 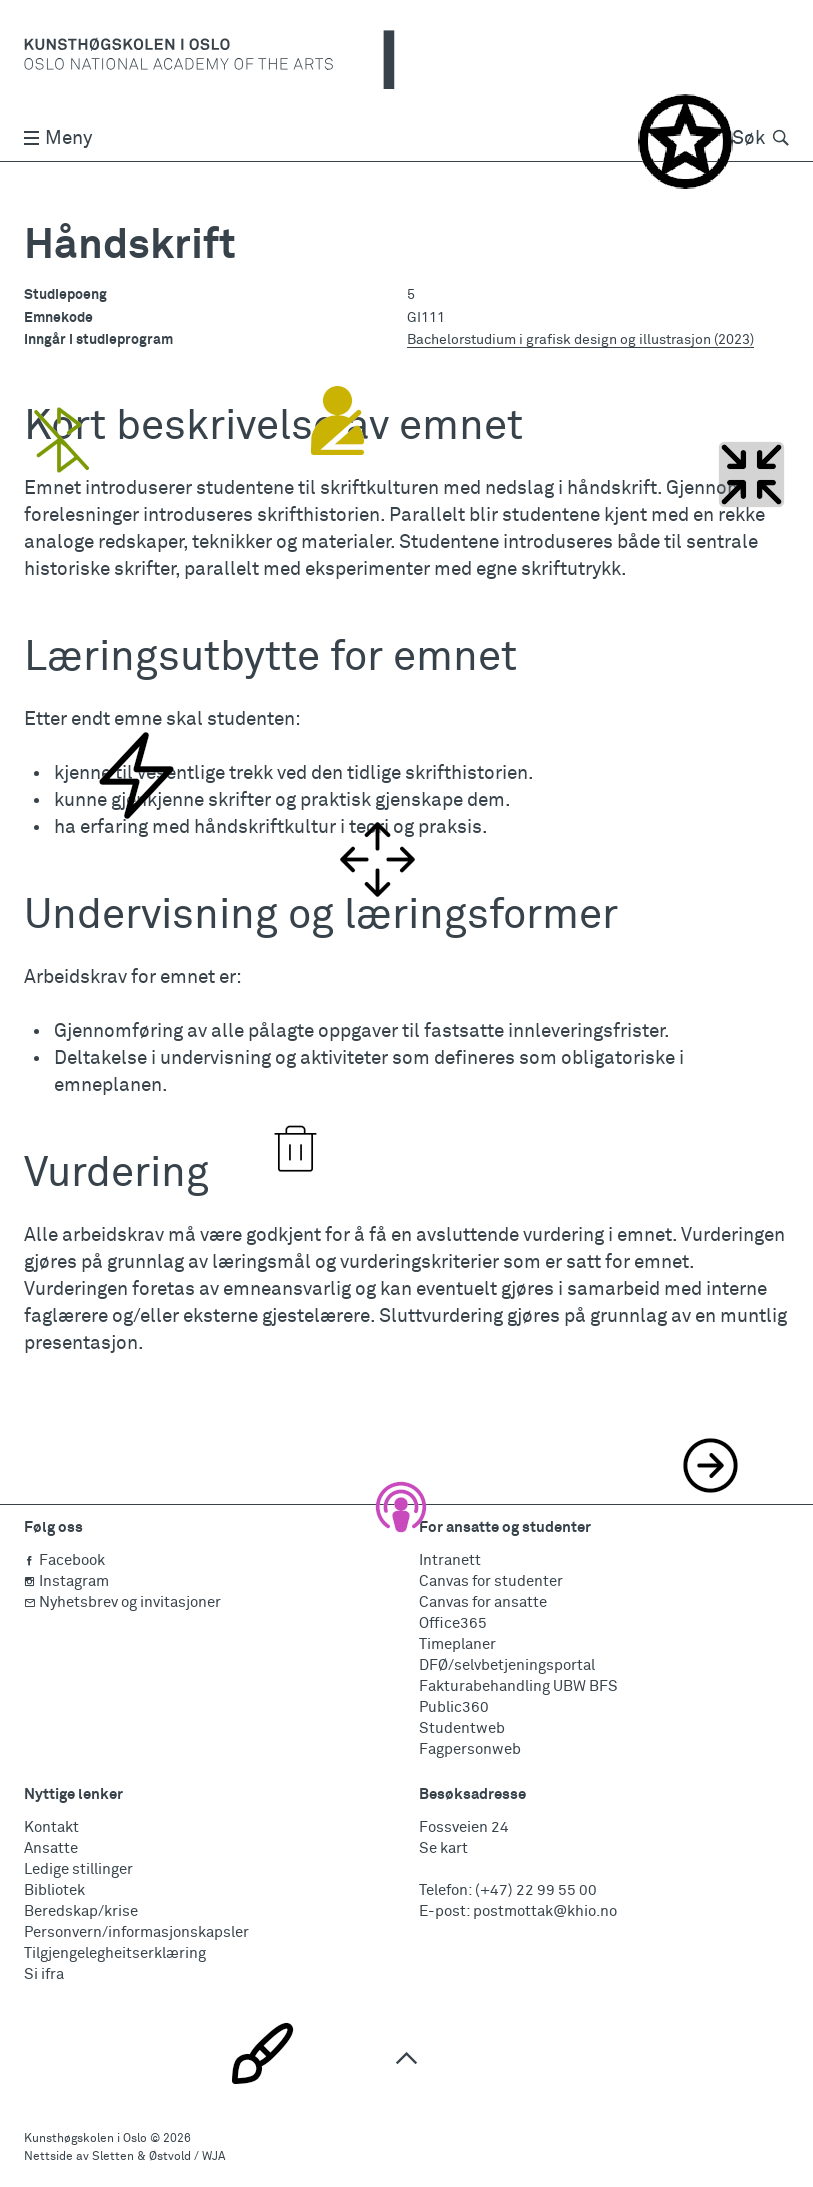 What do you see at coordinates (295, 1150) in the screenshot?
I see `delete this item` at bounding box center [295, 1150].